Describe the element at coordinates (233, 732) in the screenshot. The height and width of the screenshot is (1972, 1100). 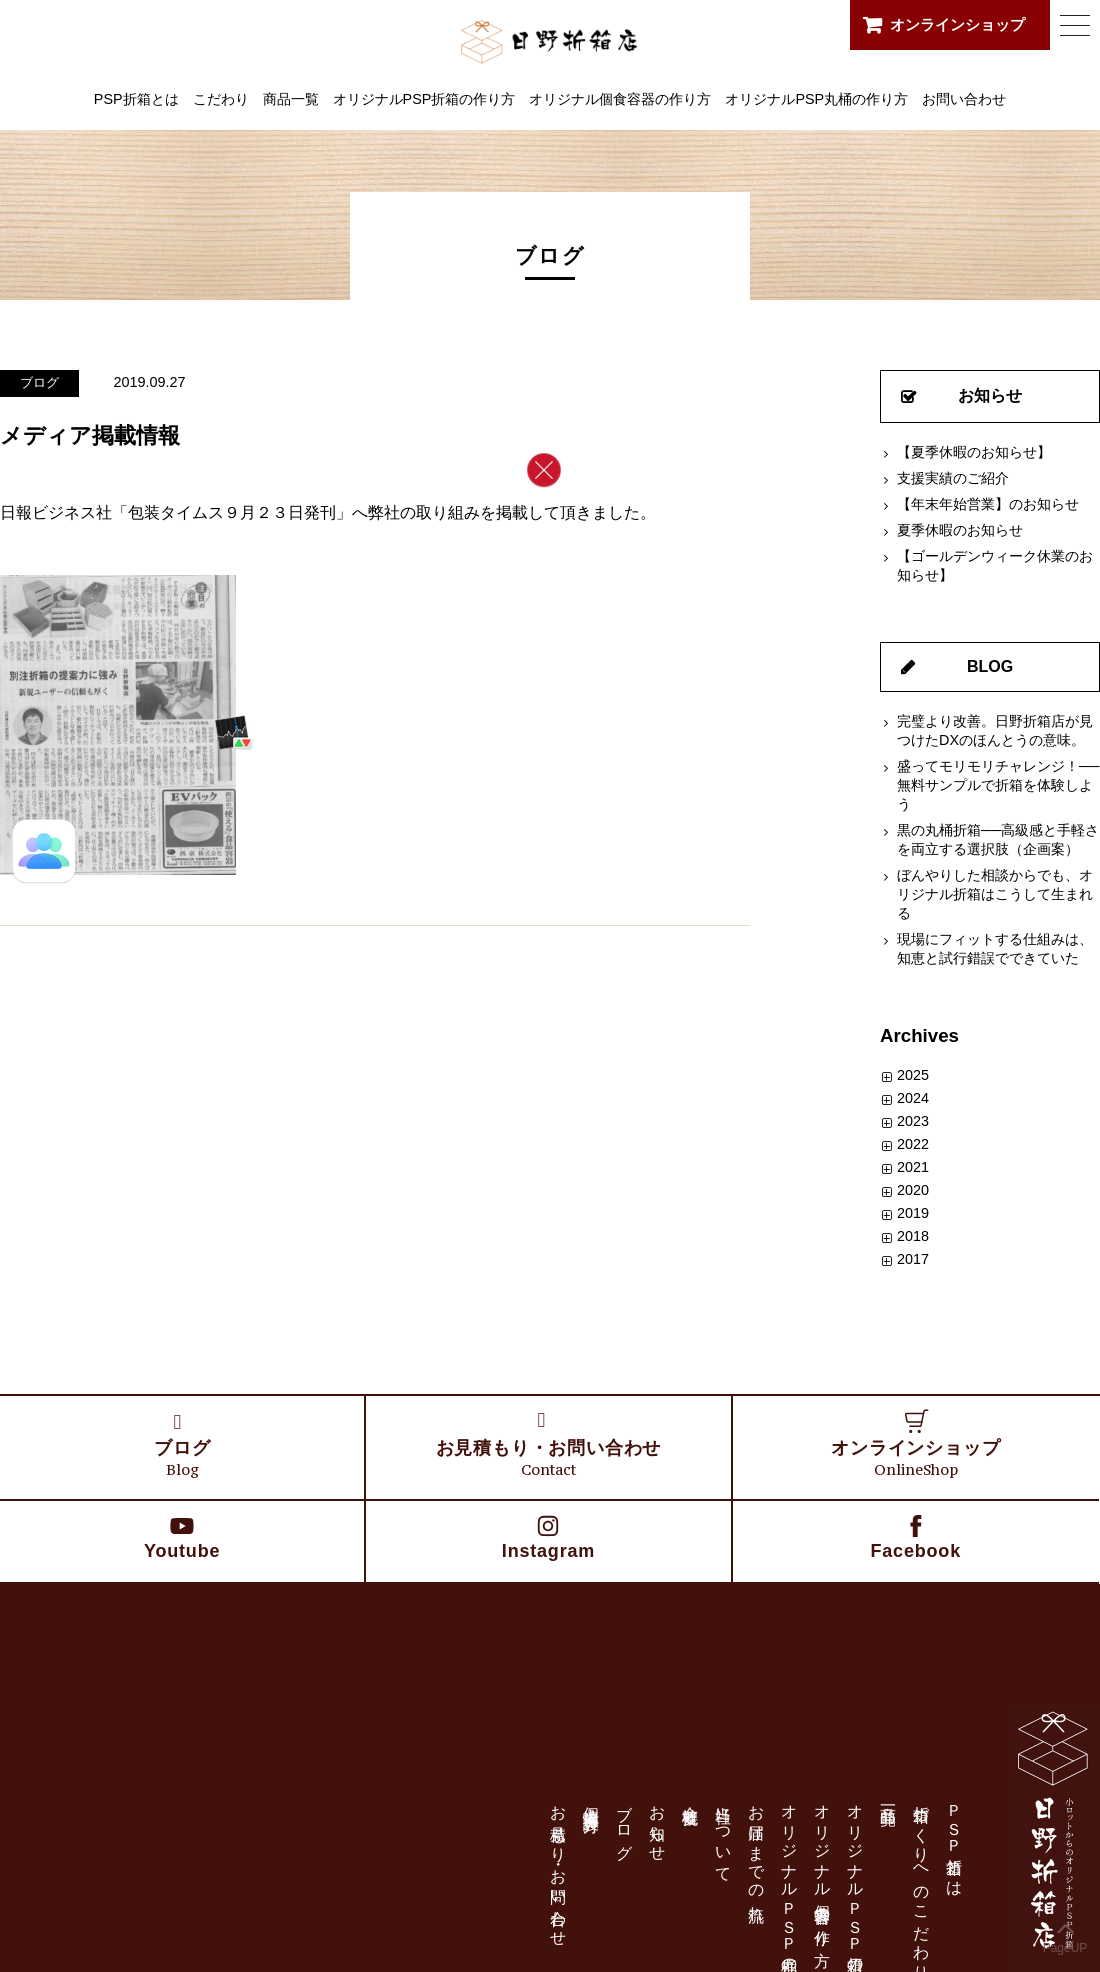
I see `access stocks preferences or settings` at that location.